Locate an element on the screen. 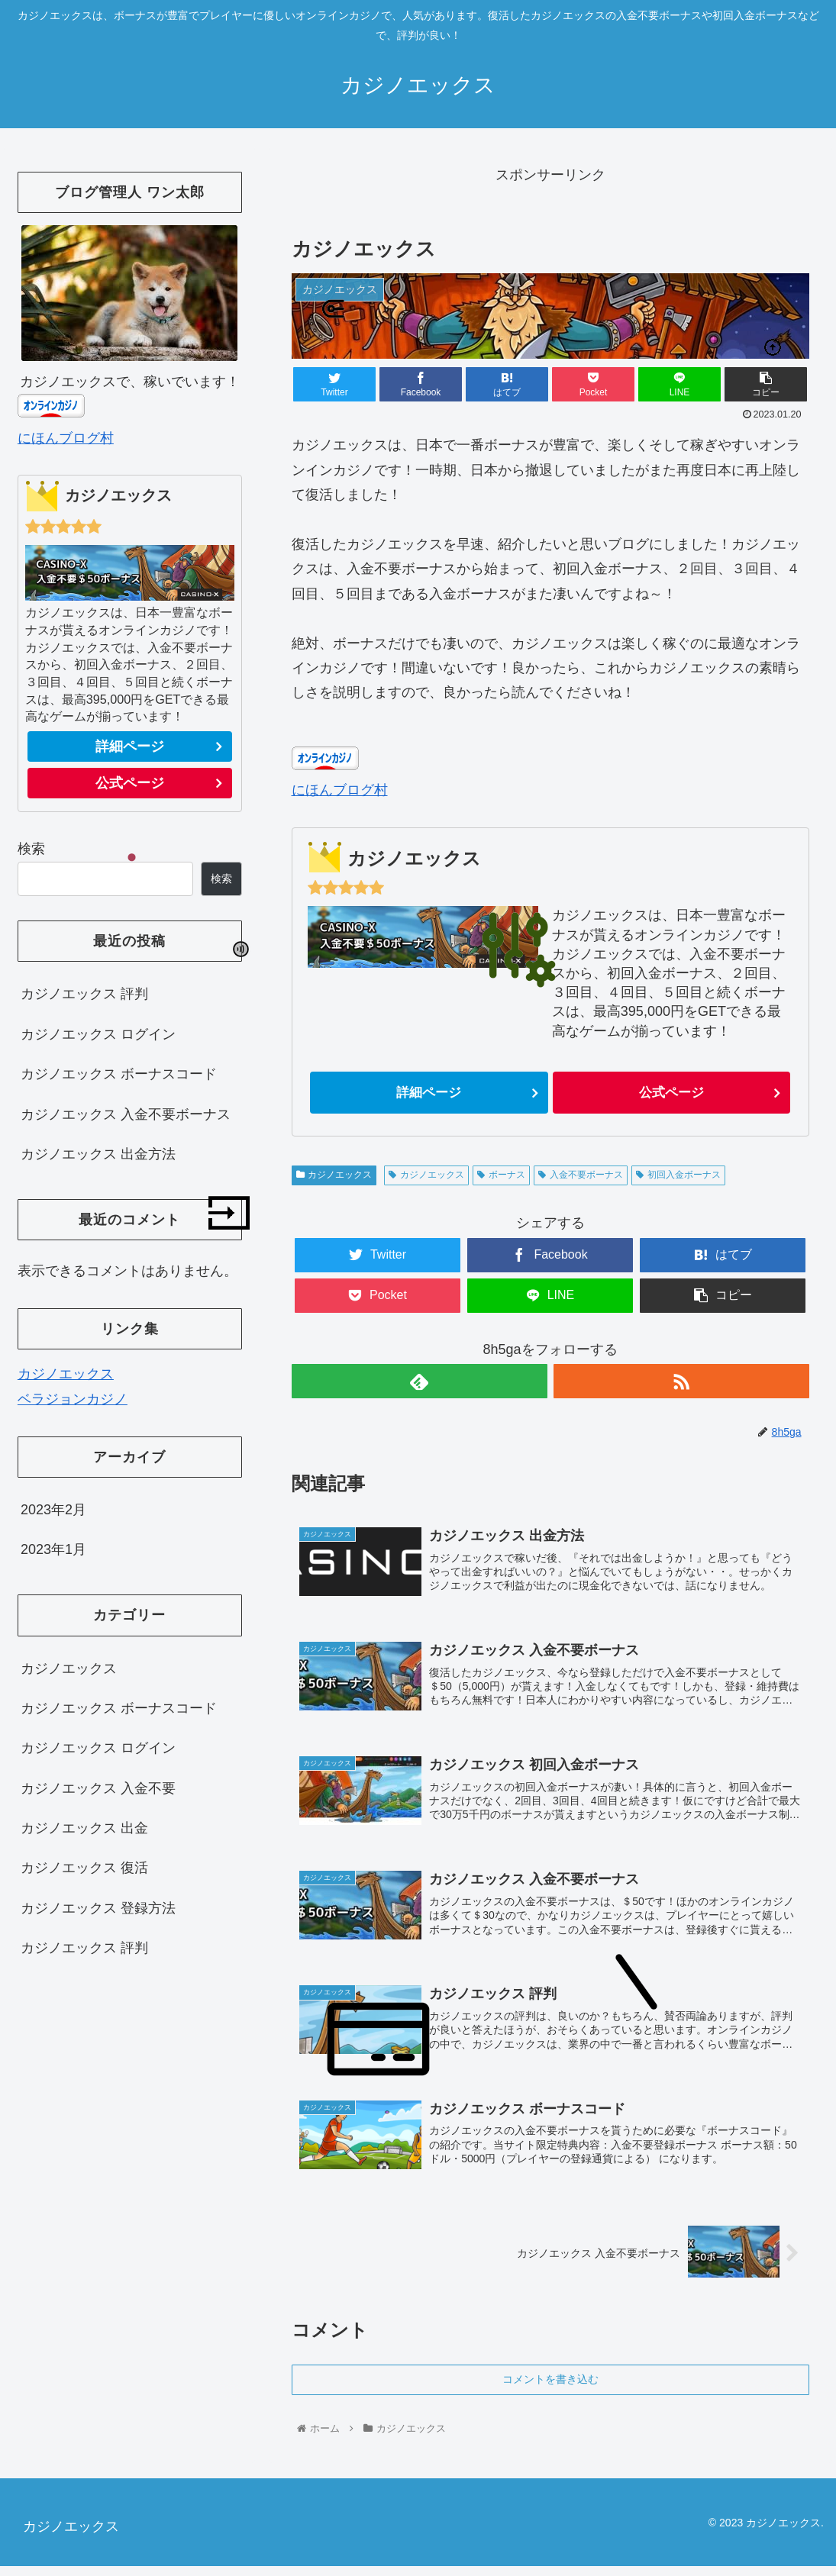 The width and height of the screenshot is (836, 2576). no wifi signal available is located at coordinates (131, 833).